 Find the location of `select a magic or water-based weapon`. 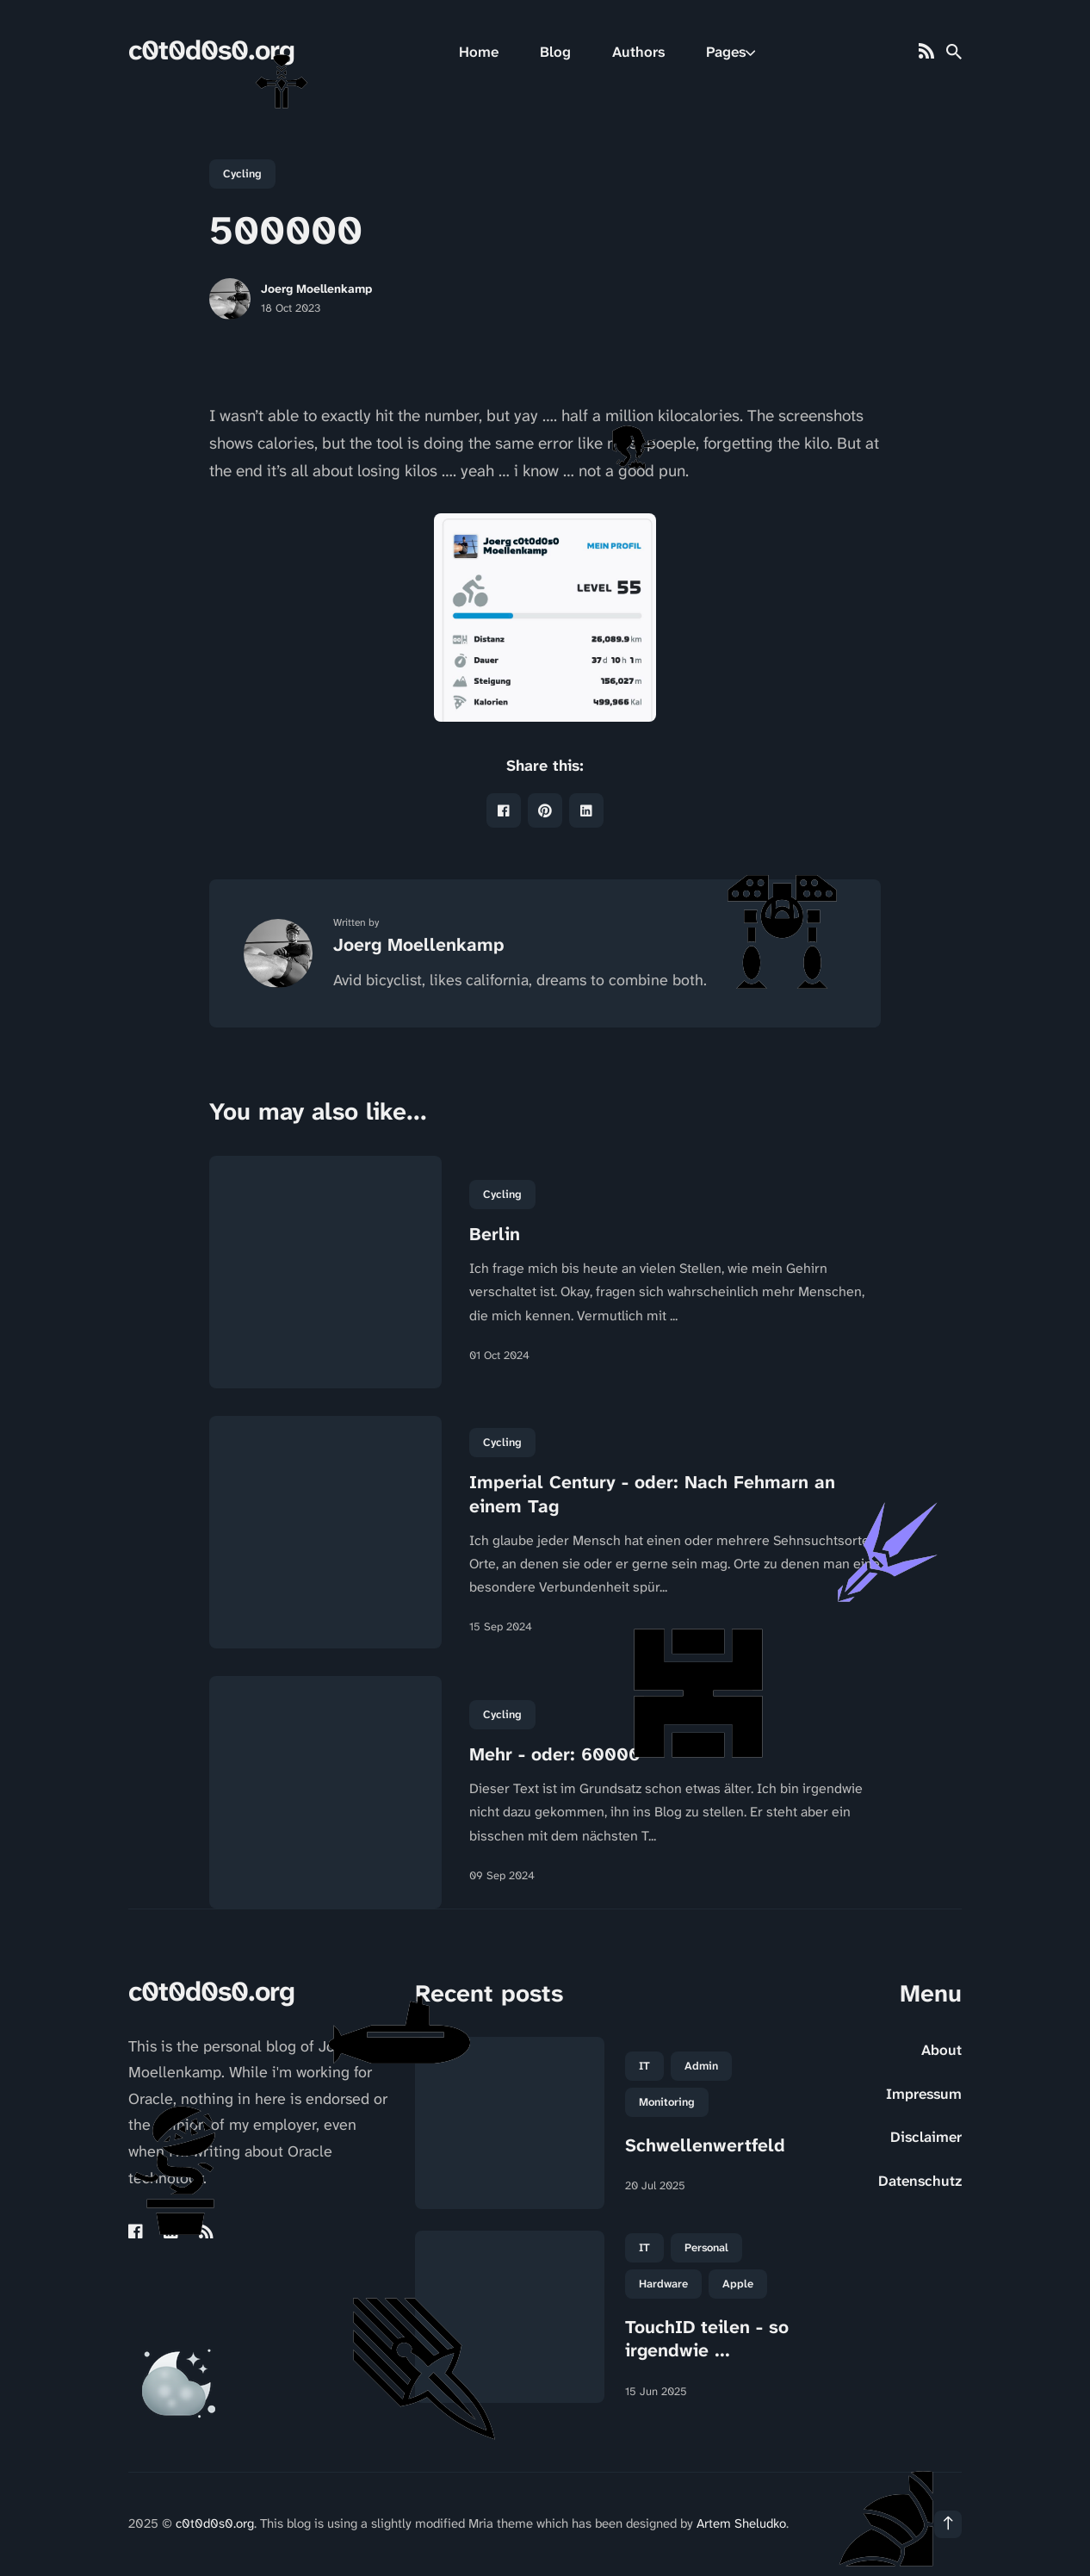

select a magic or water-based weapon is located at coordinates (888, 1552).